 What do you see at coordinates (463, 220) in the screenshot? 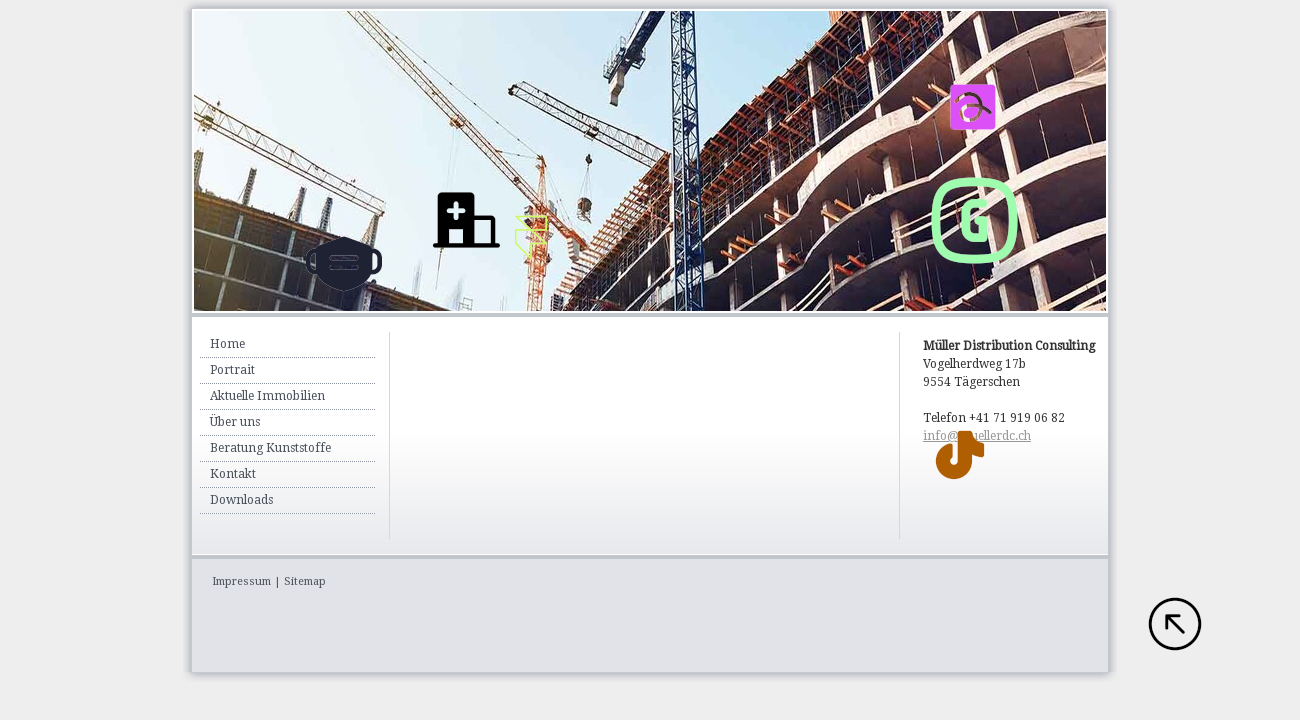
I see `find nearby hospitals or medical facilities` at bounding box center [463, 220].